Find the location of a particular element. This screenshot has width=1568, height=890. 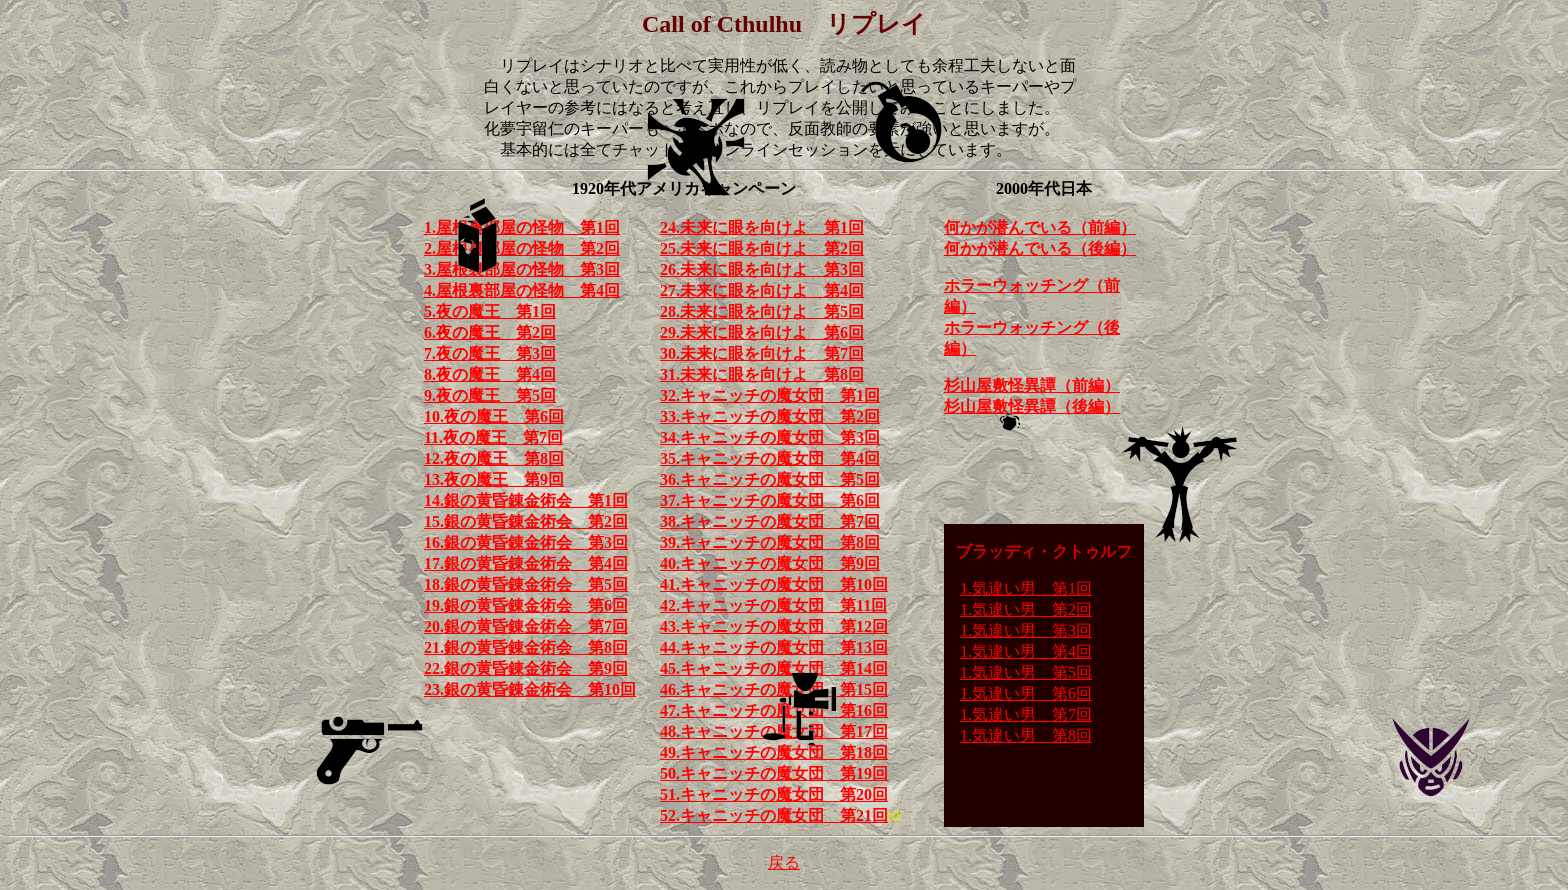

deploy cluster bomb weapon in game is located at coordinates (901, 122).